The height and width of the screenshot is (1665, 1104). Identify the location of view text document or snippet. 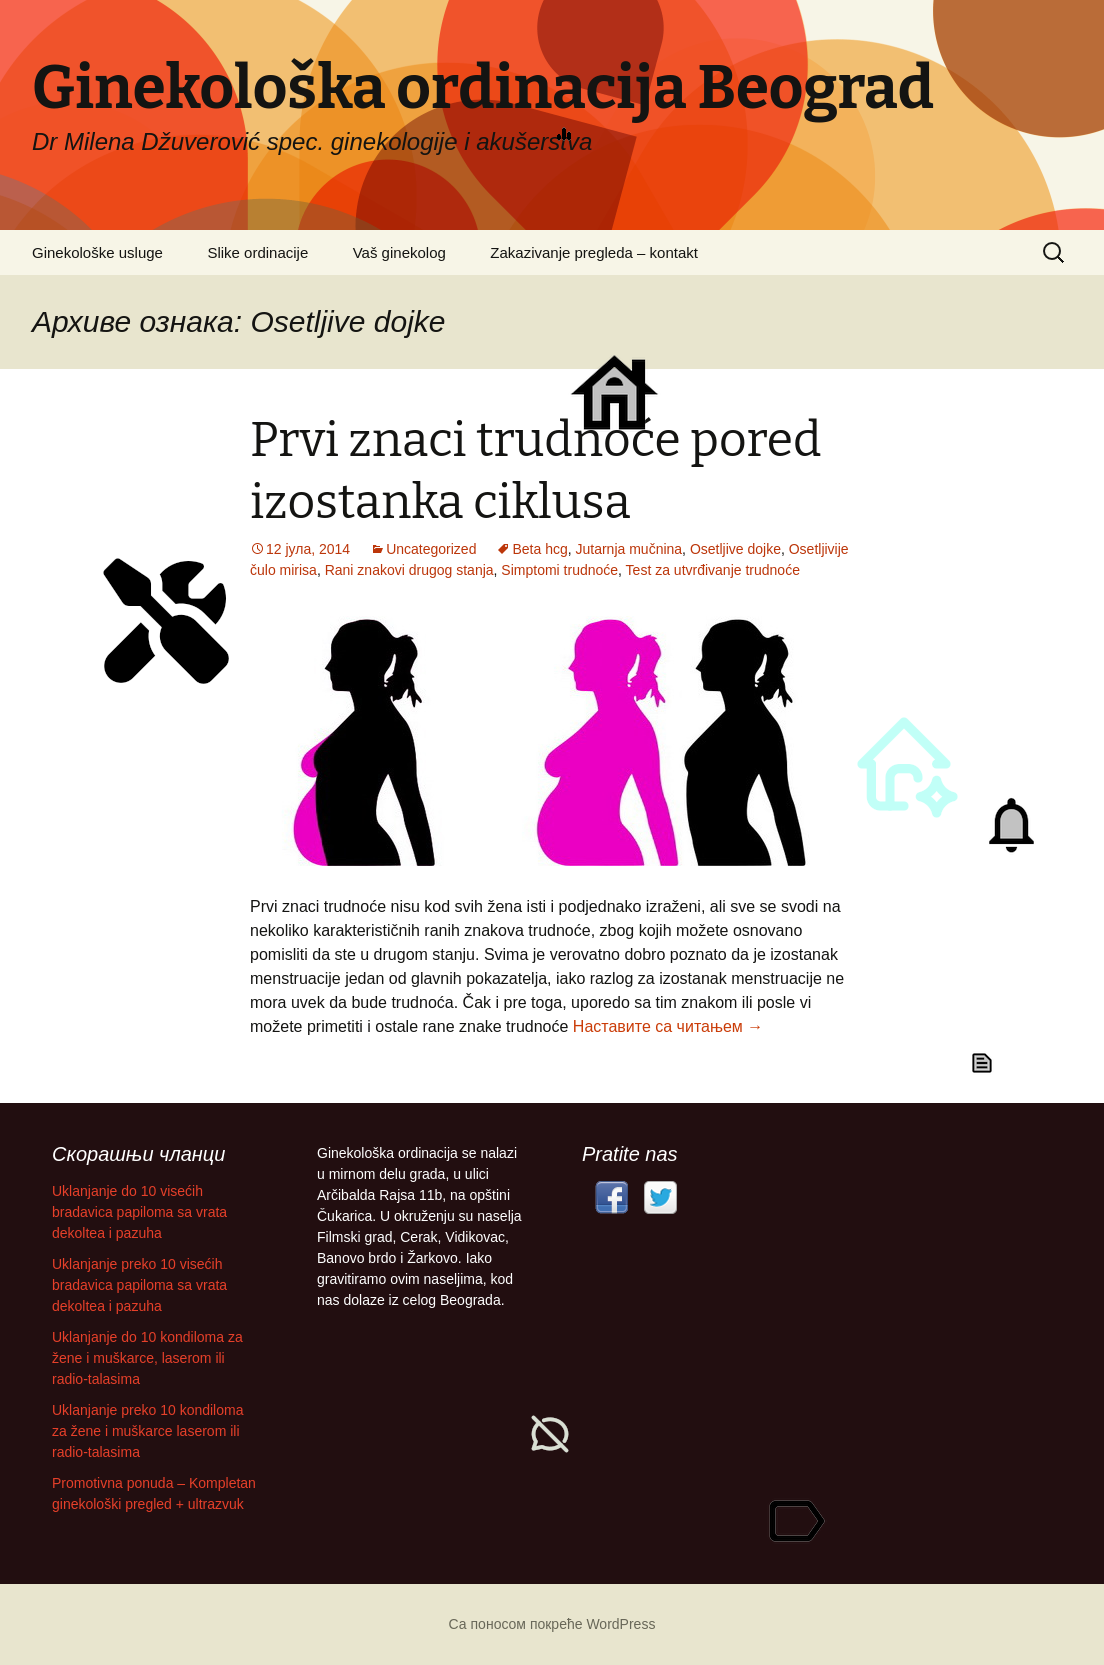
(982, 1063).